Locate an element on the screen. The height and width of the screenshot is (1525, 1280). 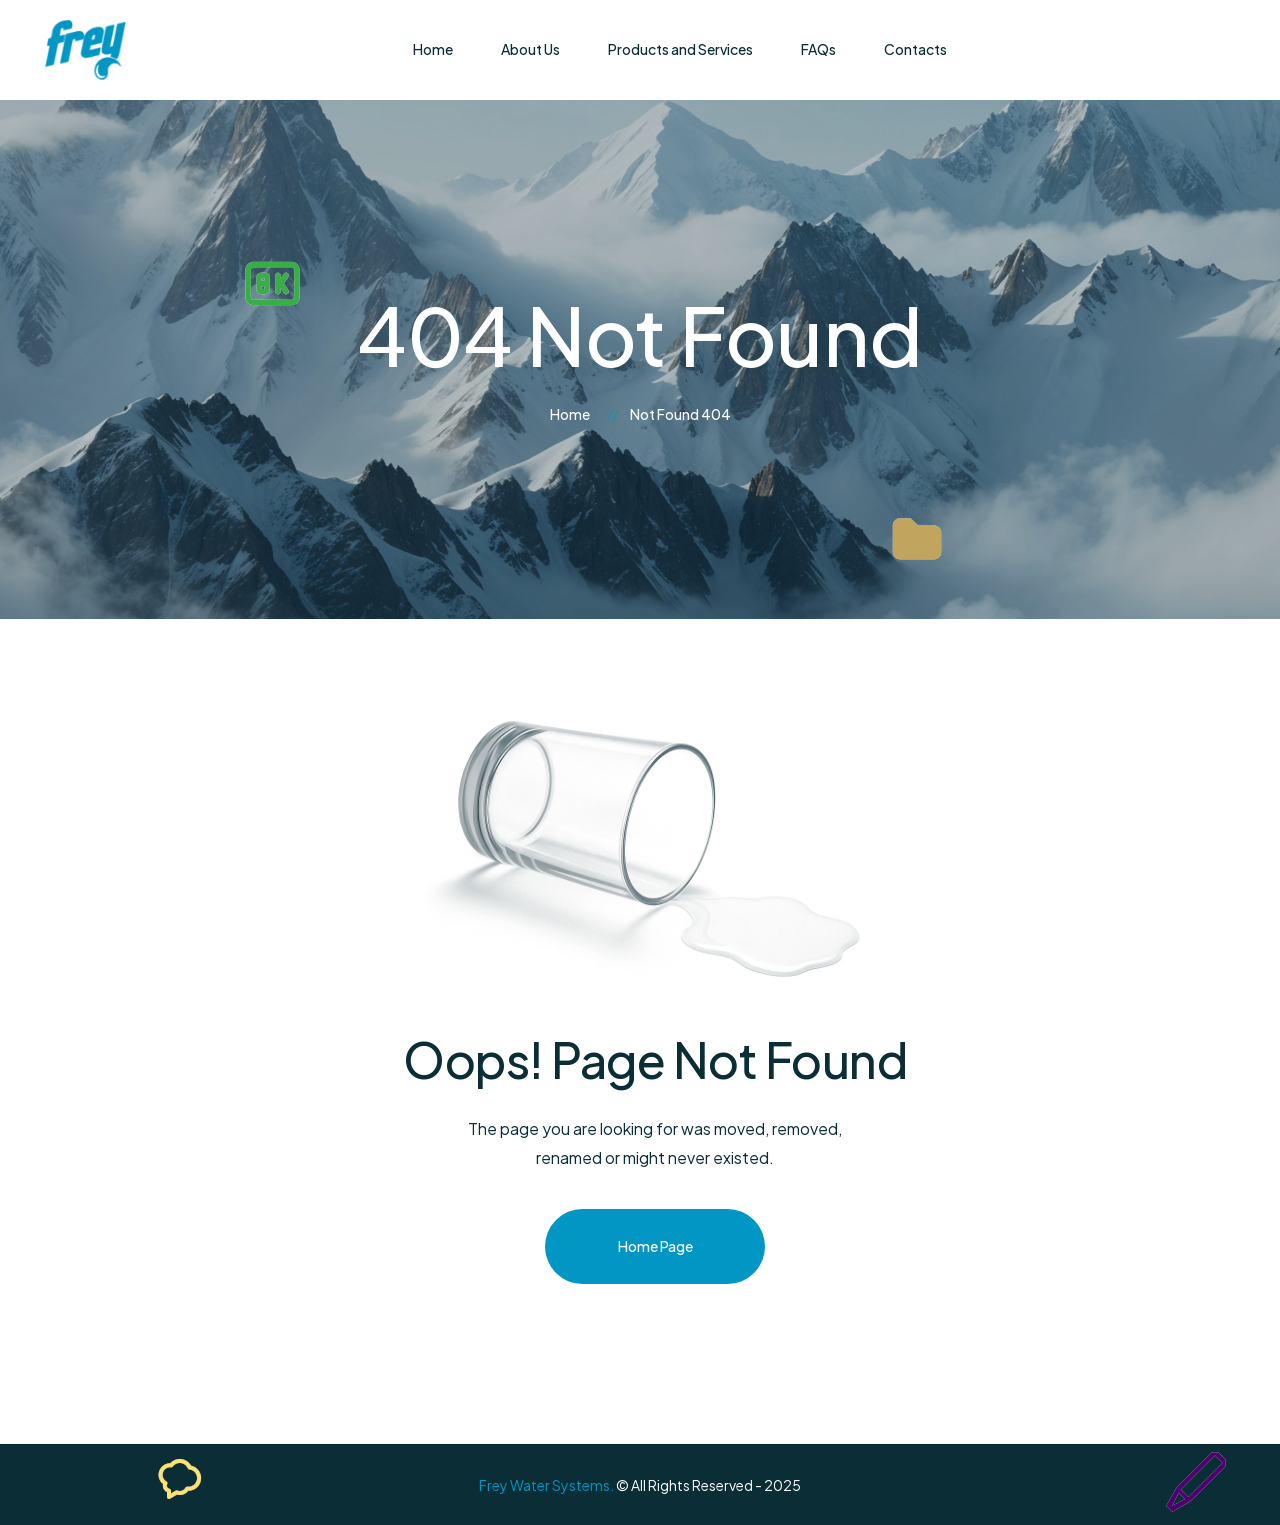
open file folder is located at coordinates (917, 540).